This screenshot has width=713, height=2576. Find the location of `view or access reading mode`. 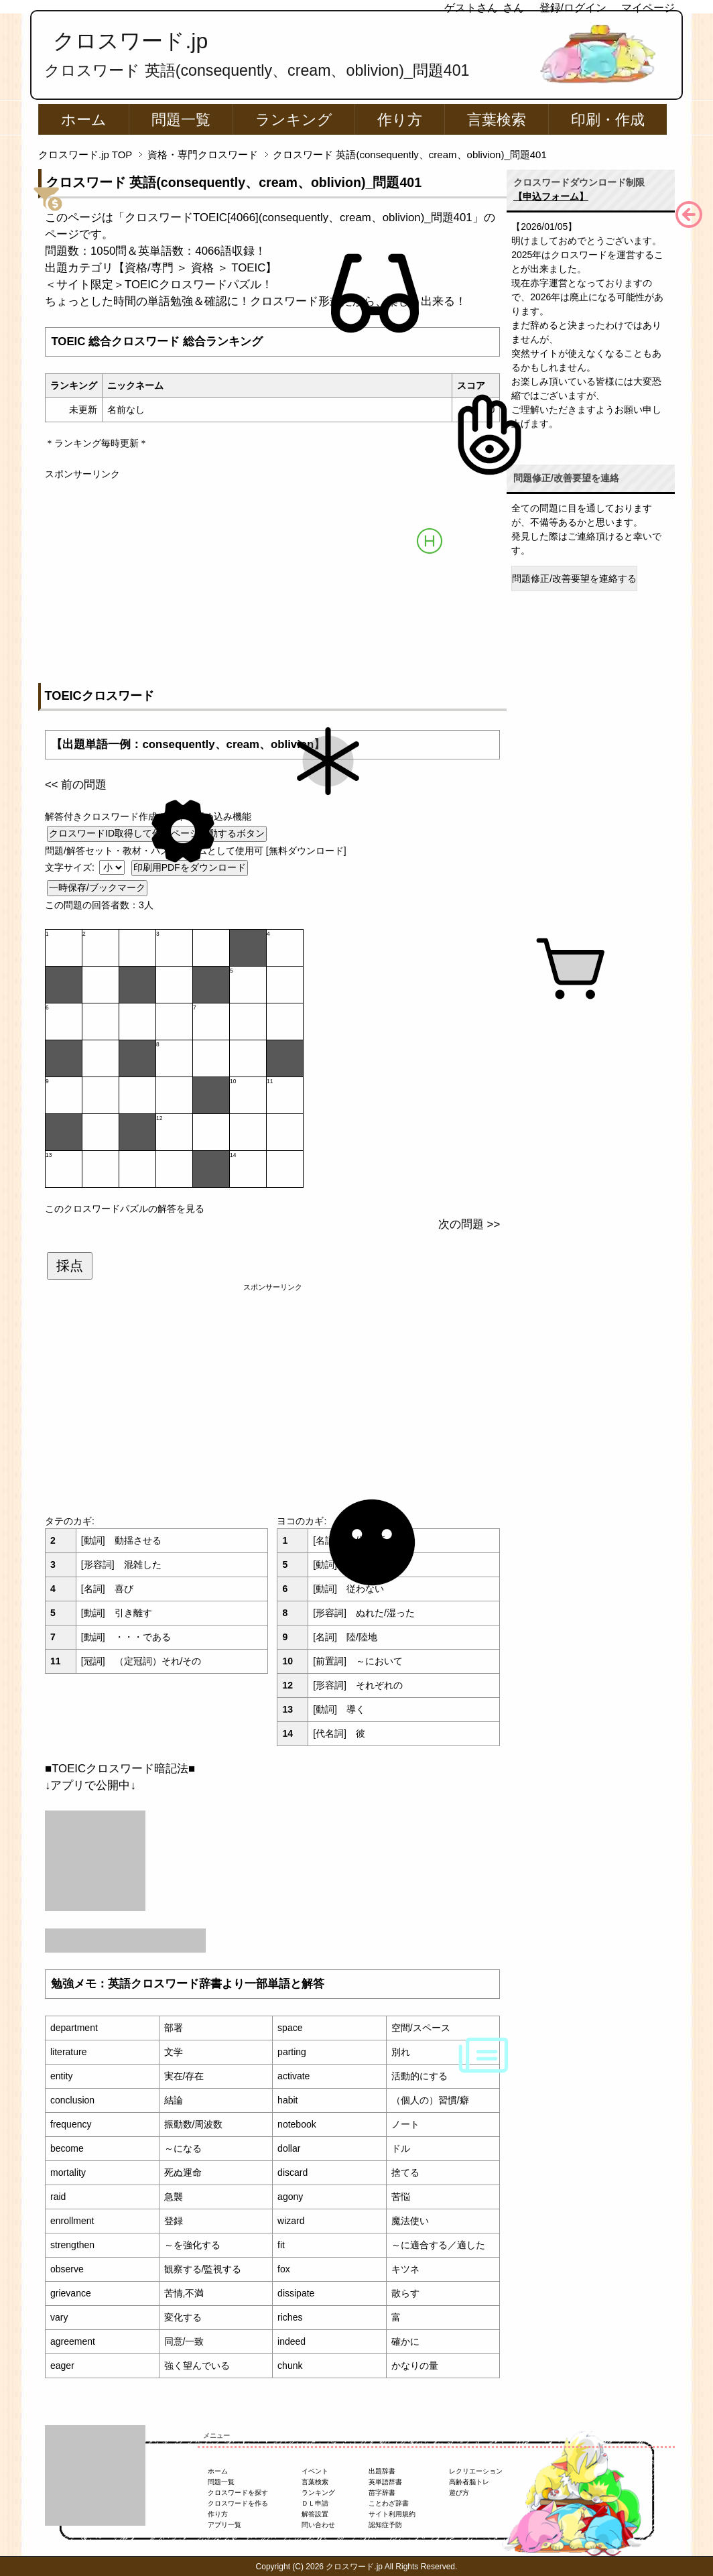

view or access reading mode is located at coordinates (375, 293).